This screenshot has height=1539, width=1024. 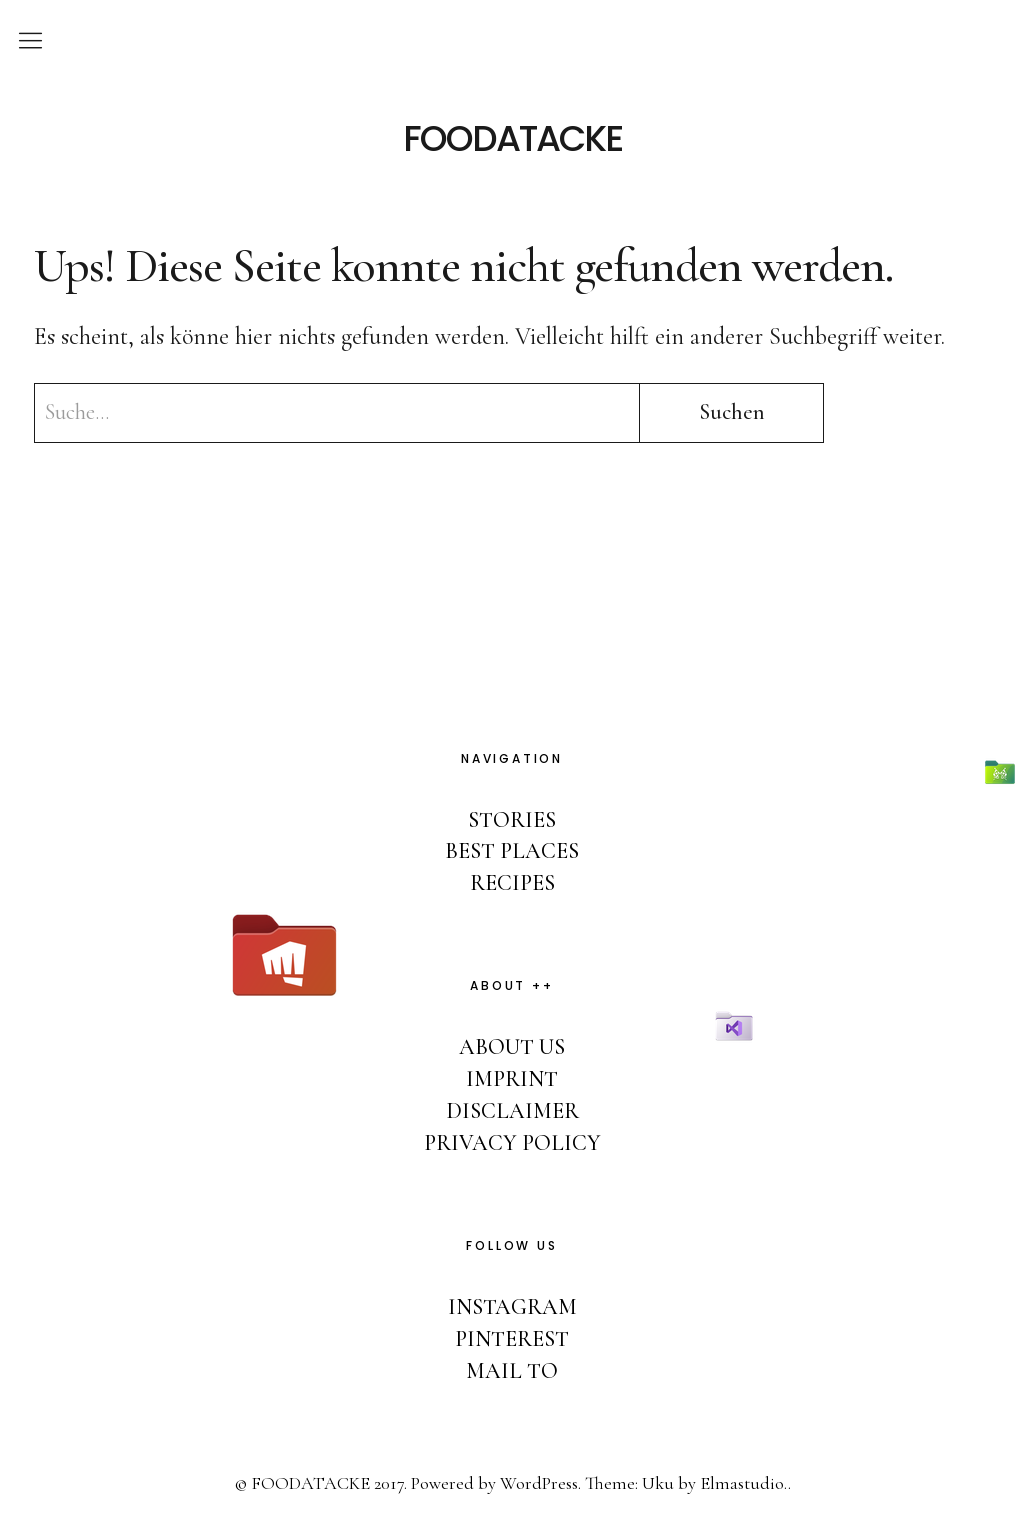 I want to click on open riot games folder, so click(x=284, y=958).